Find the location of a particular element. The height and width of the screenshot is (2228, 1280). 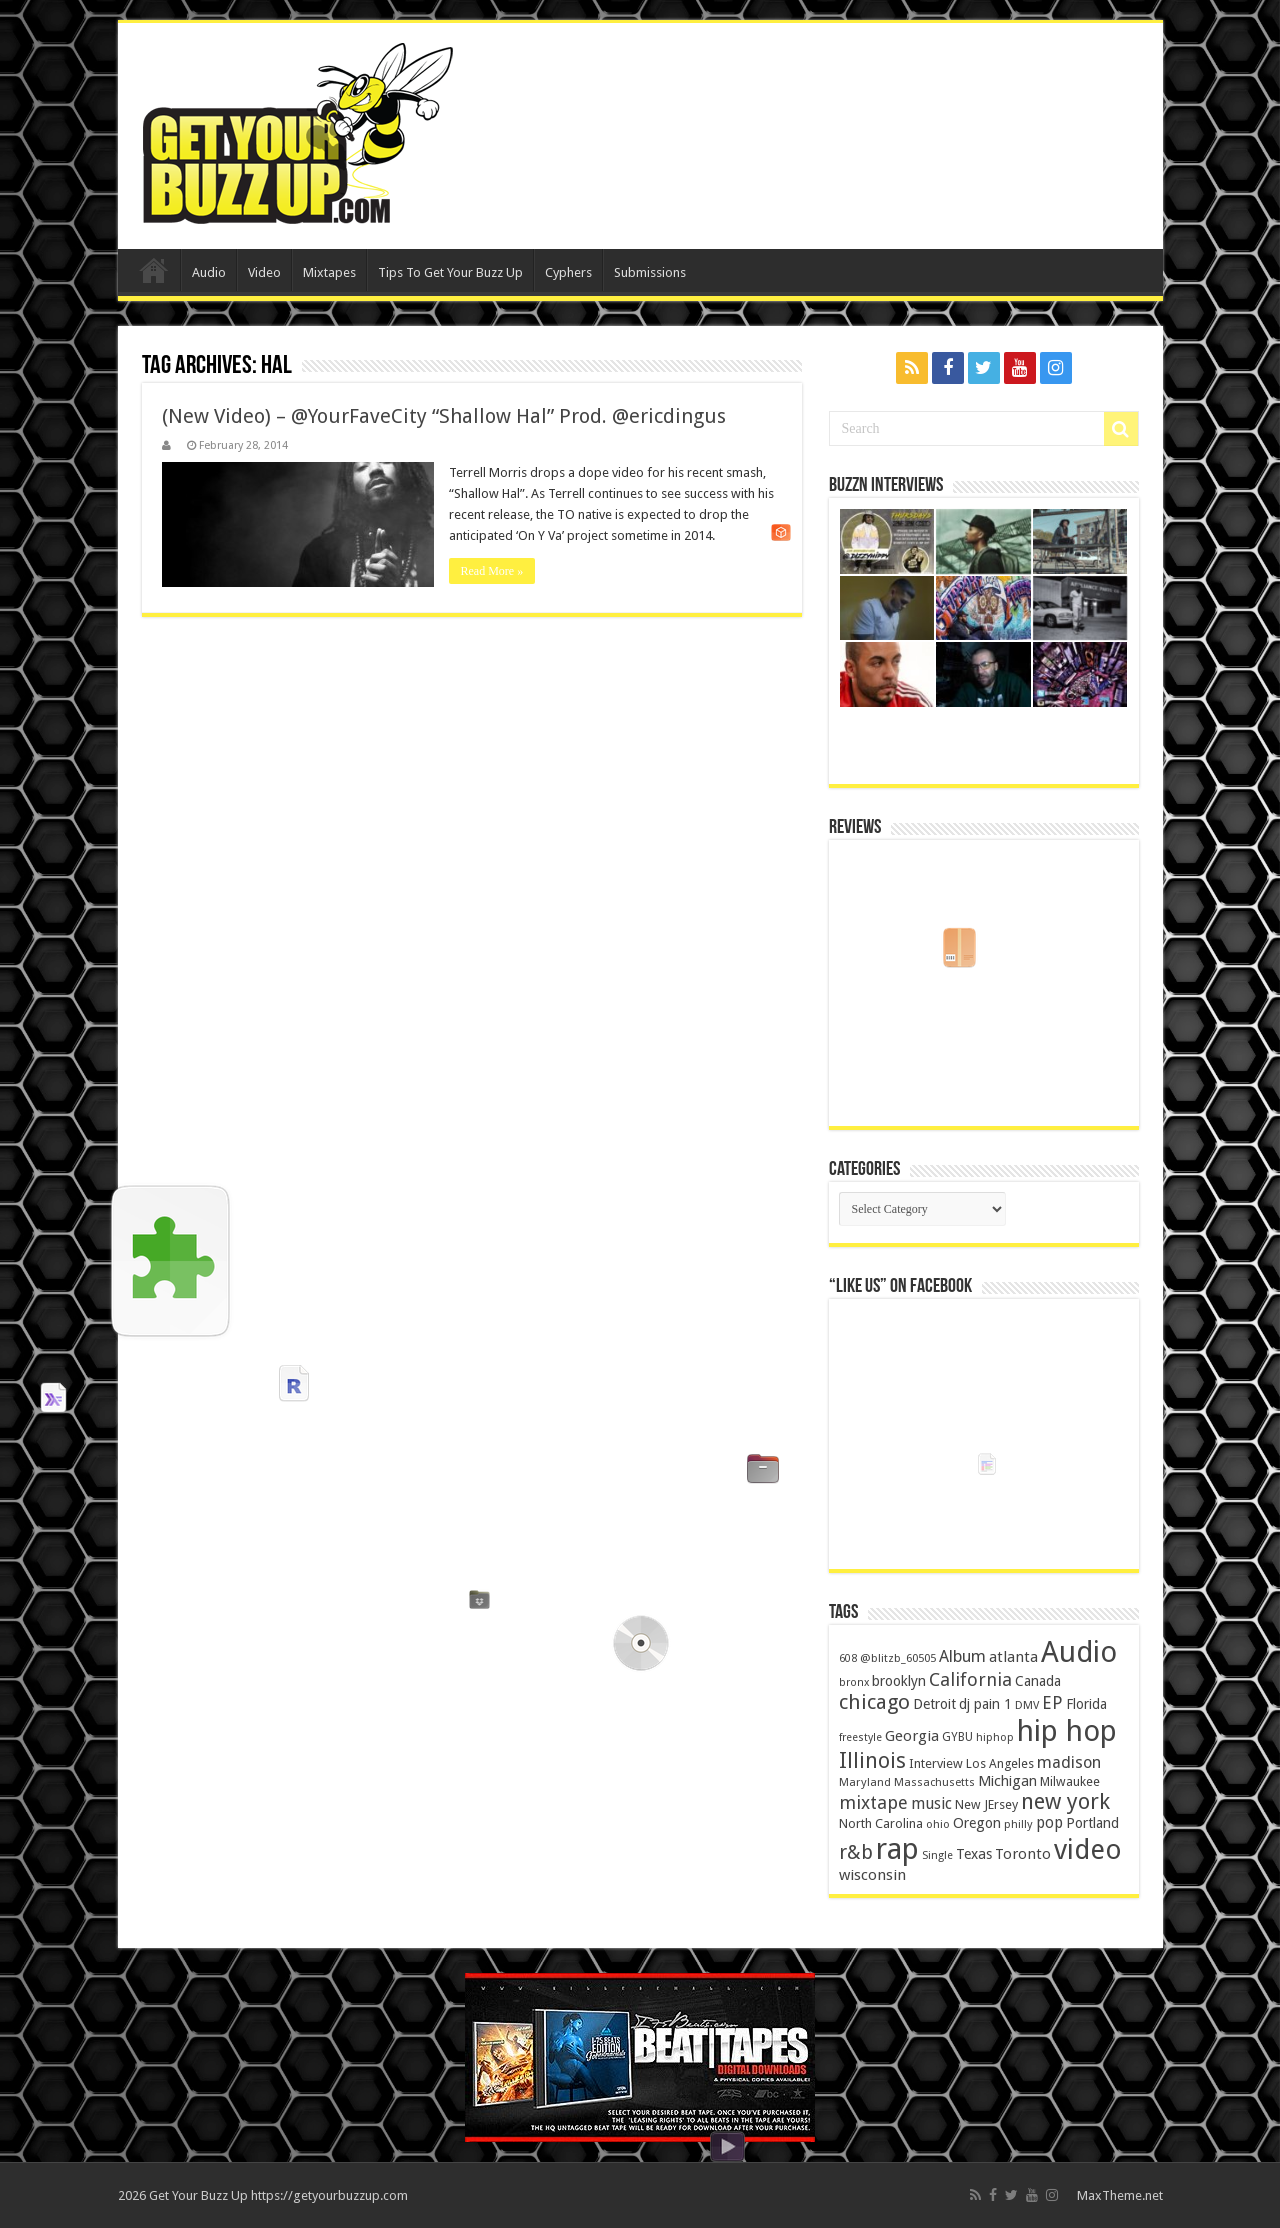

browser extension or add-on installer file is located at coordinates (170, 1261).